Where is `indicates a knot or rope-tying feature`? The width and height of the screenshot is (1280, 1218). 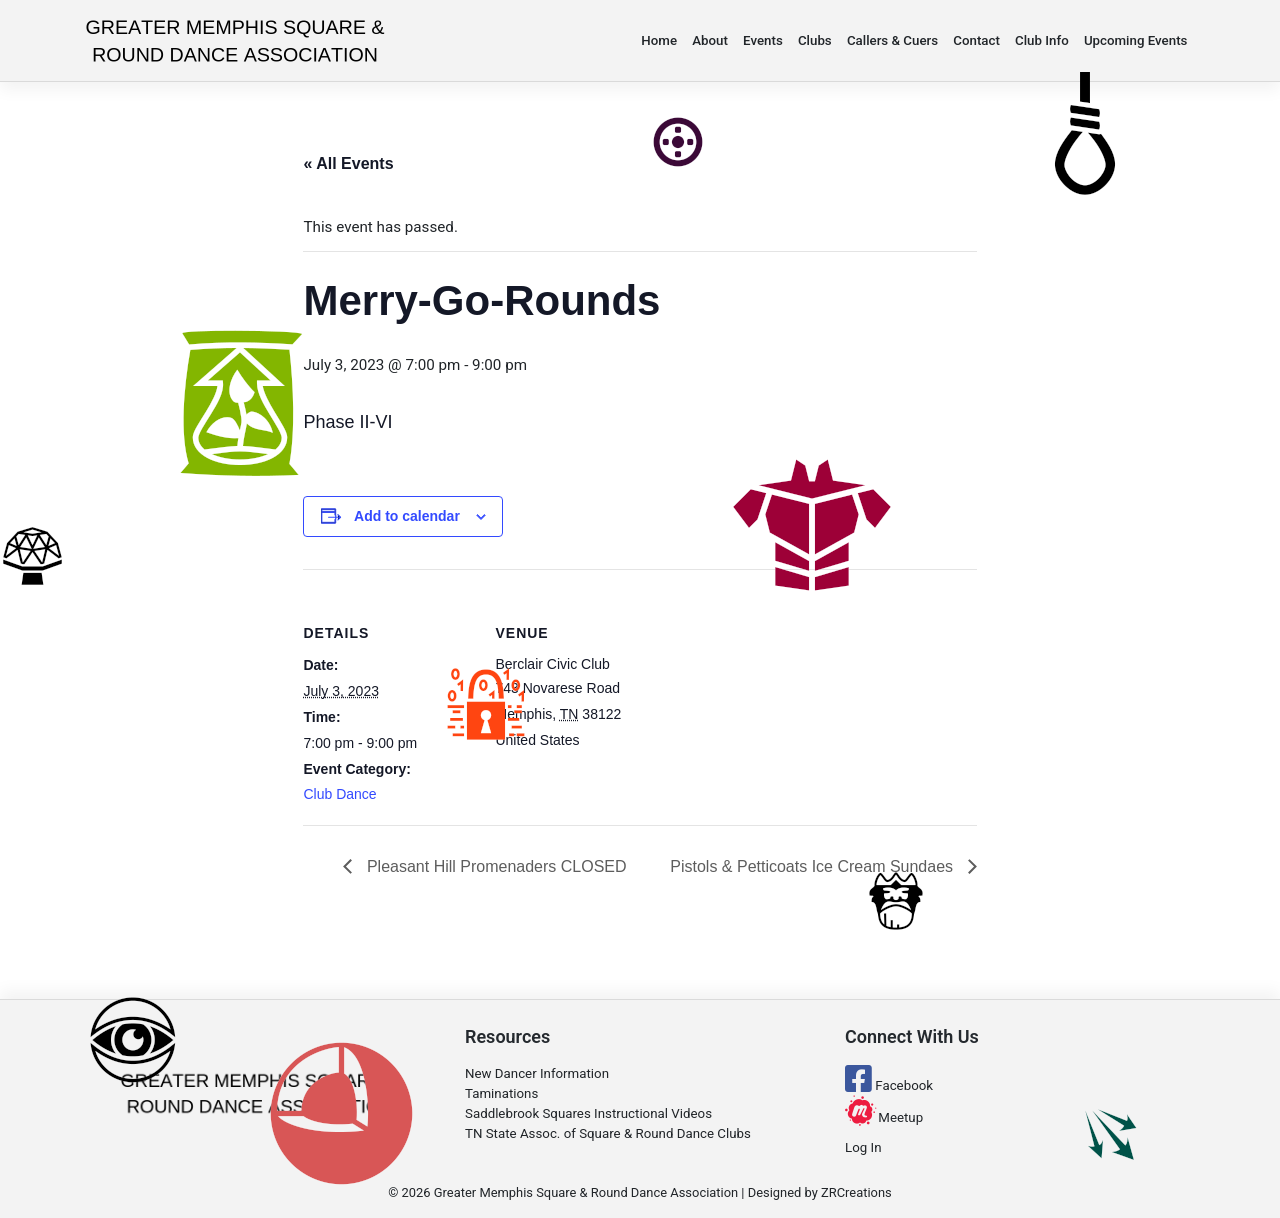 indicates a knot or rope-tying feature is located at coordinates (1085, 133).